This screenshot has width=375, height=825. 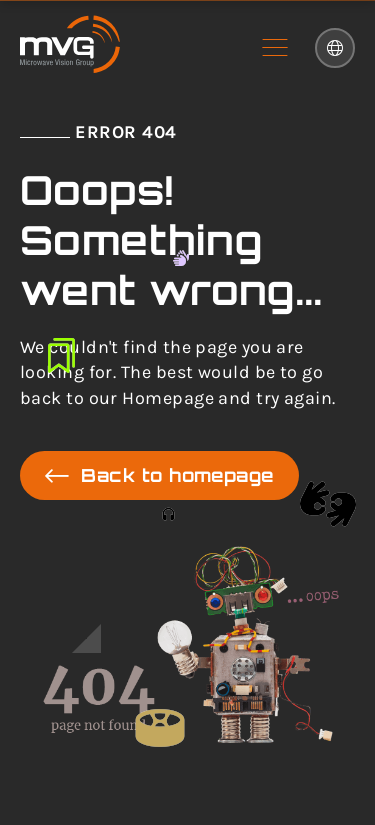 What do you see at coordinates (61, 355) in the screenshot?
I see `view saved bookmarks` at bounding box center [61, 355].